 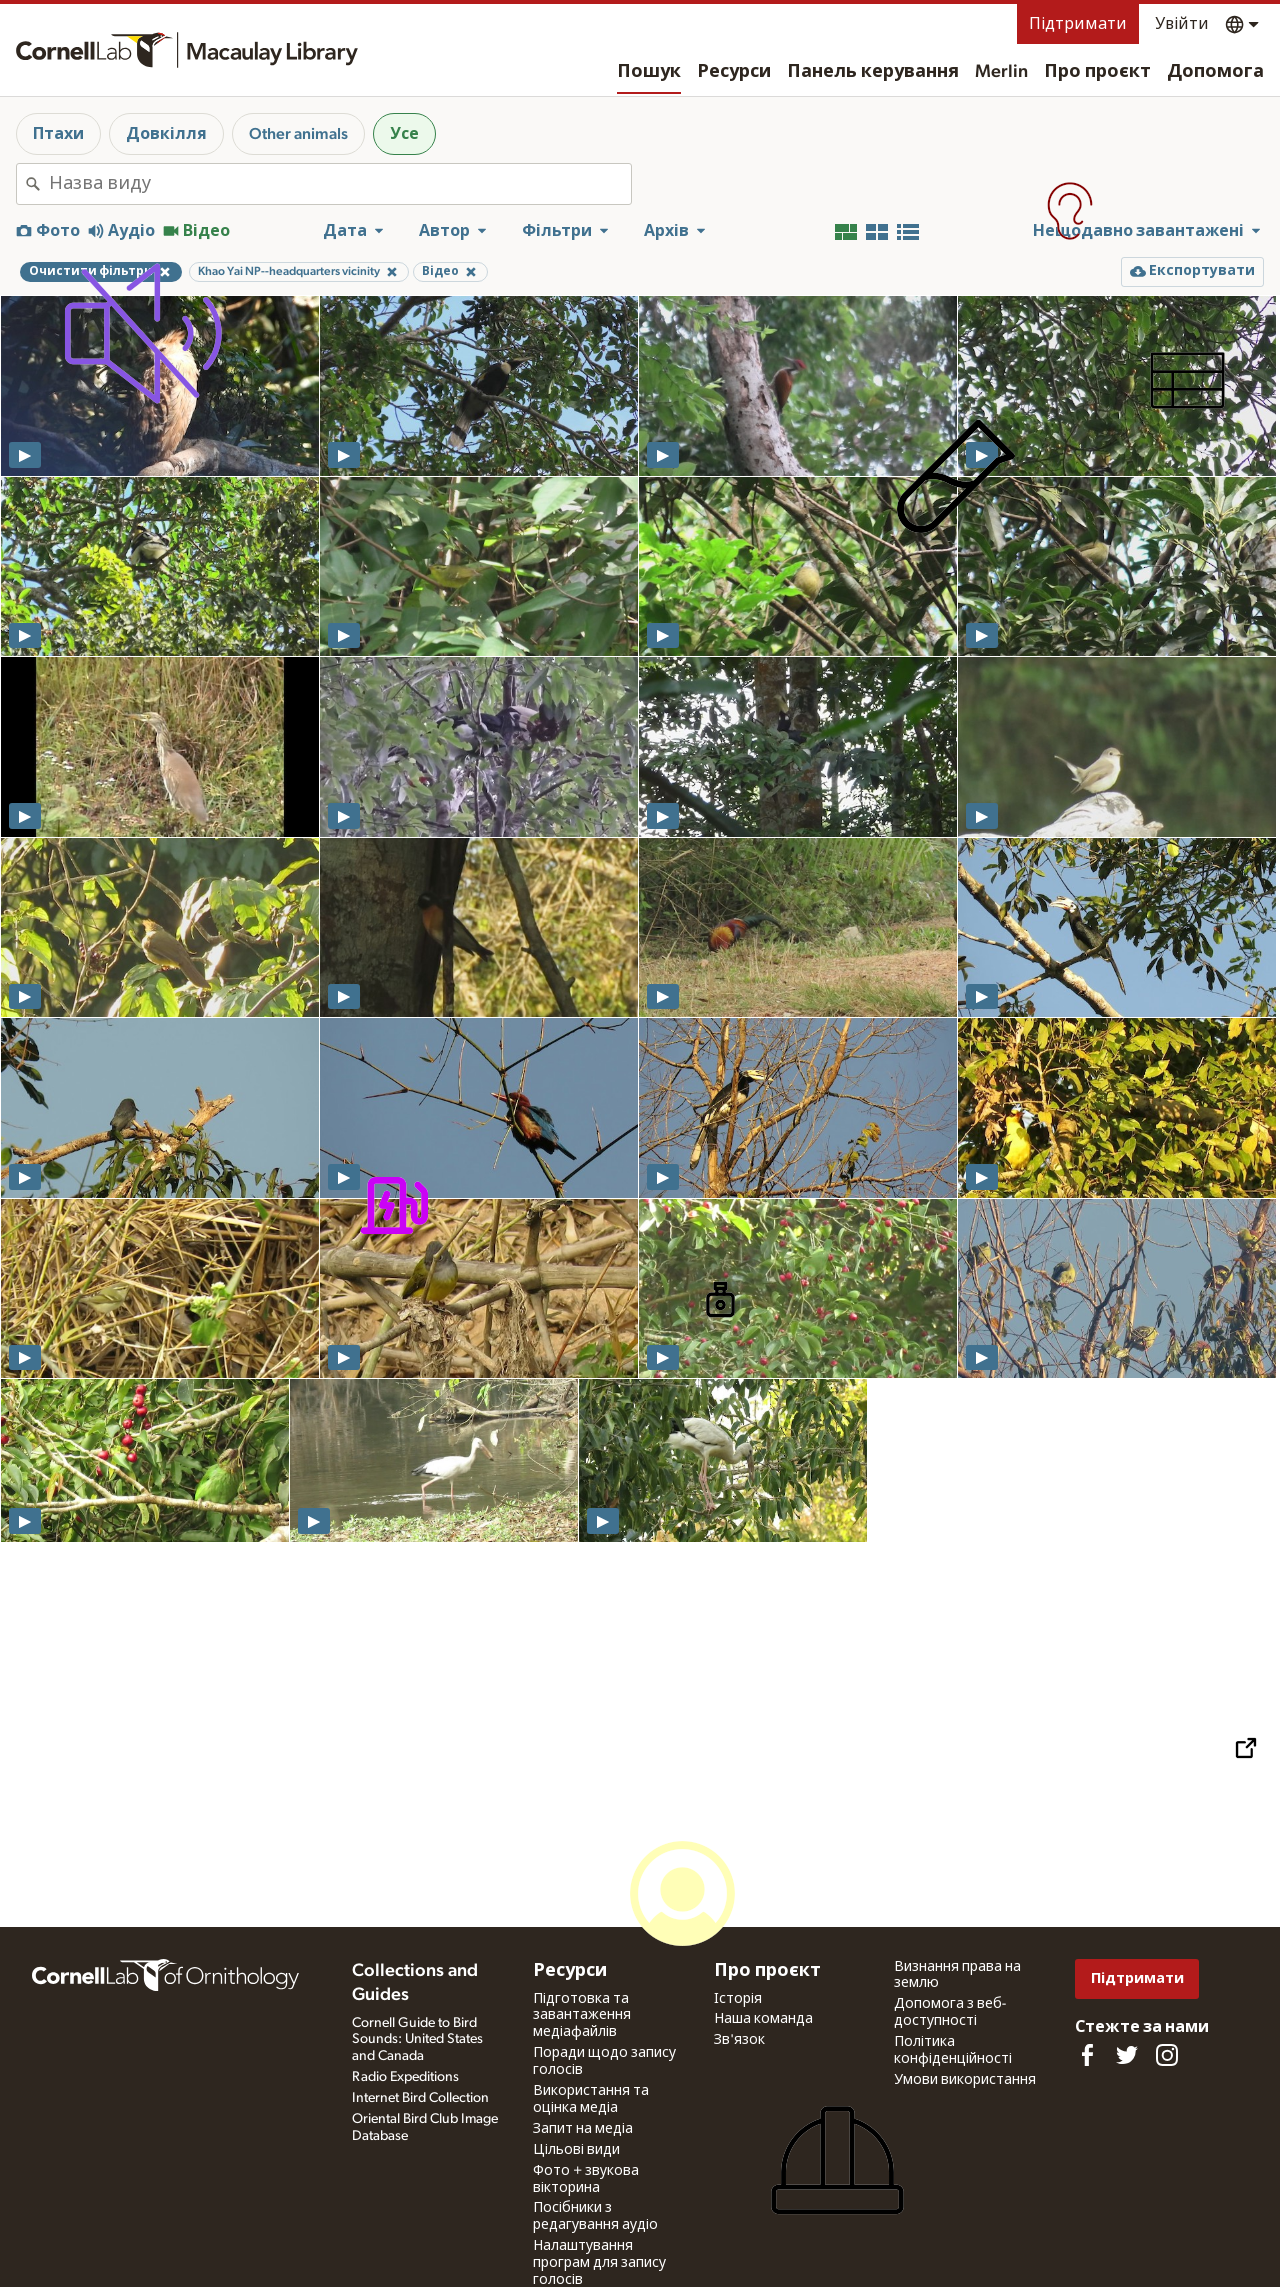 What do you see at coordinates (682, 1893) in the screenshot?
I see `view your profile` at bounding box center [682, 1893].